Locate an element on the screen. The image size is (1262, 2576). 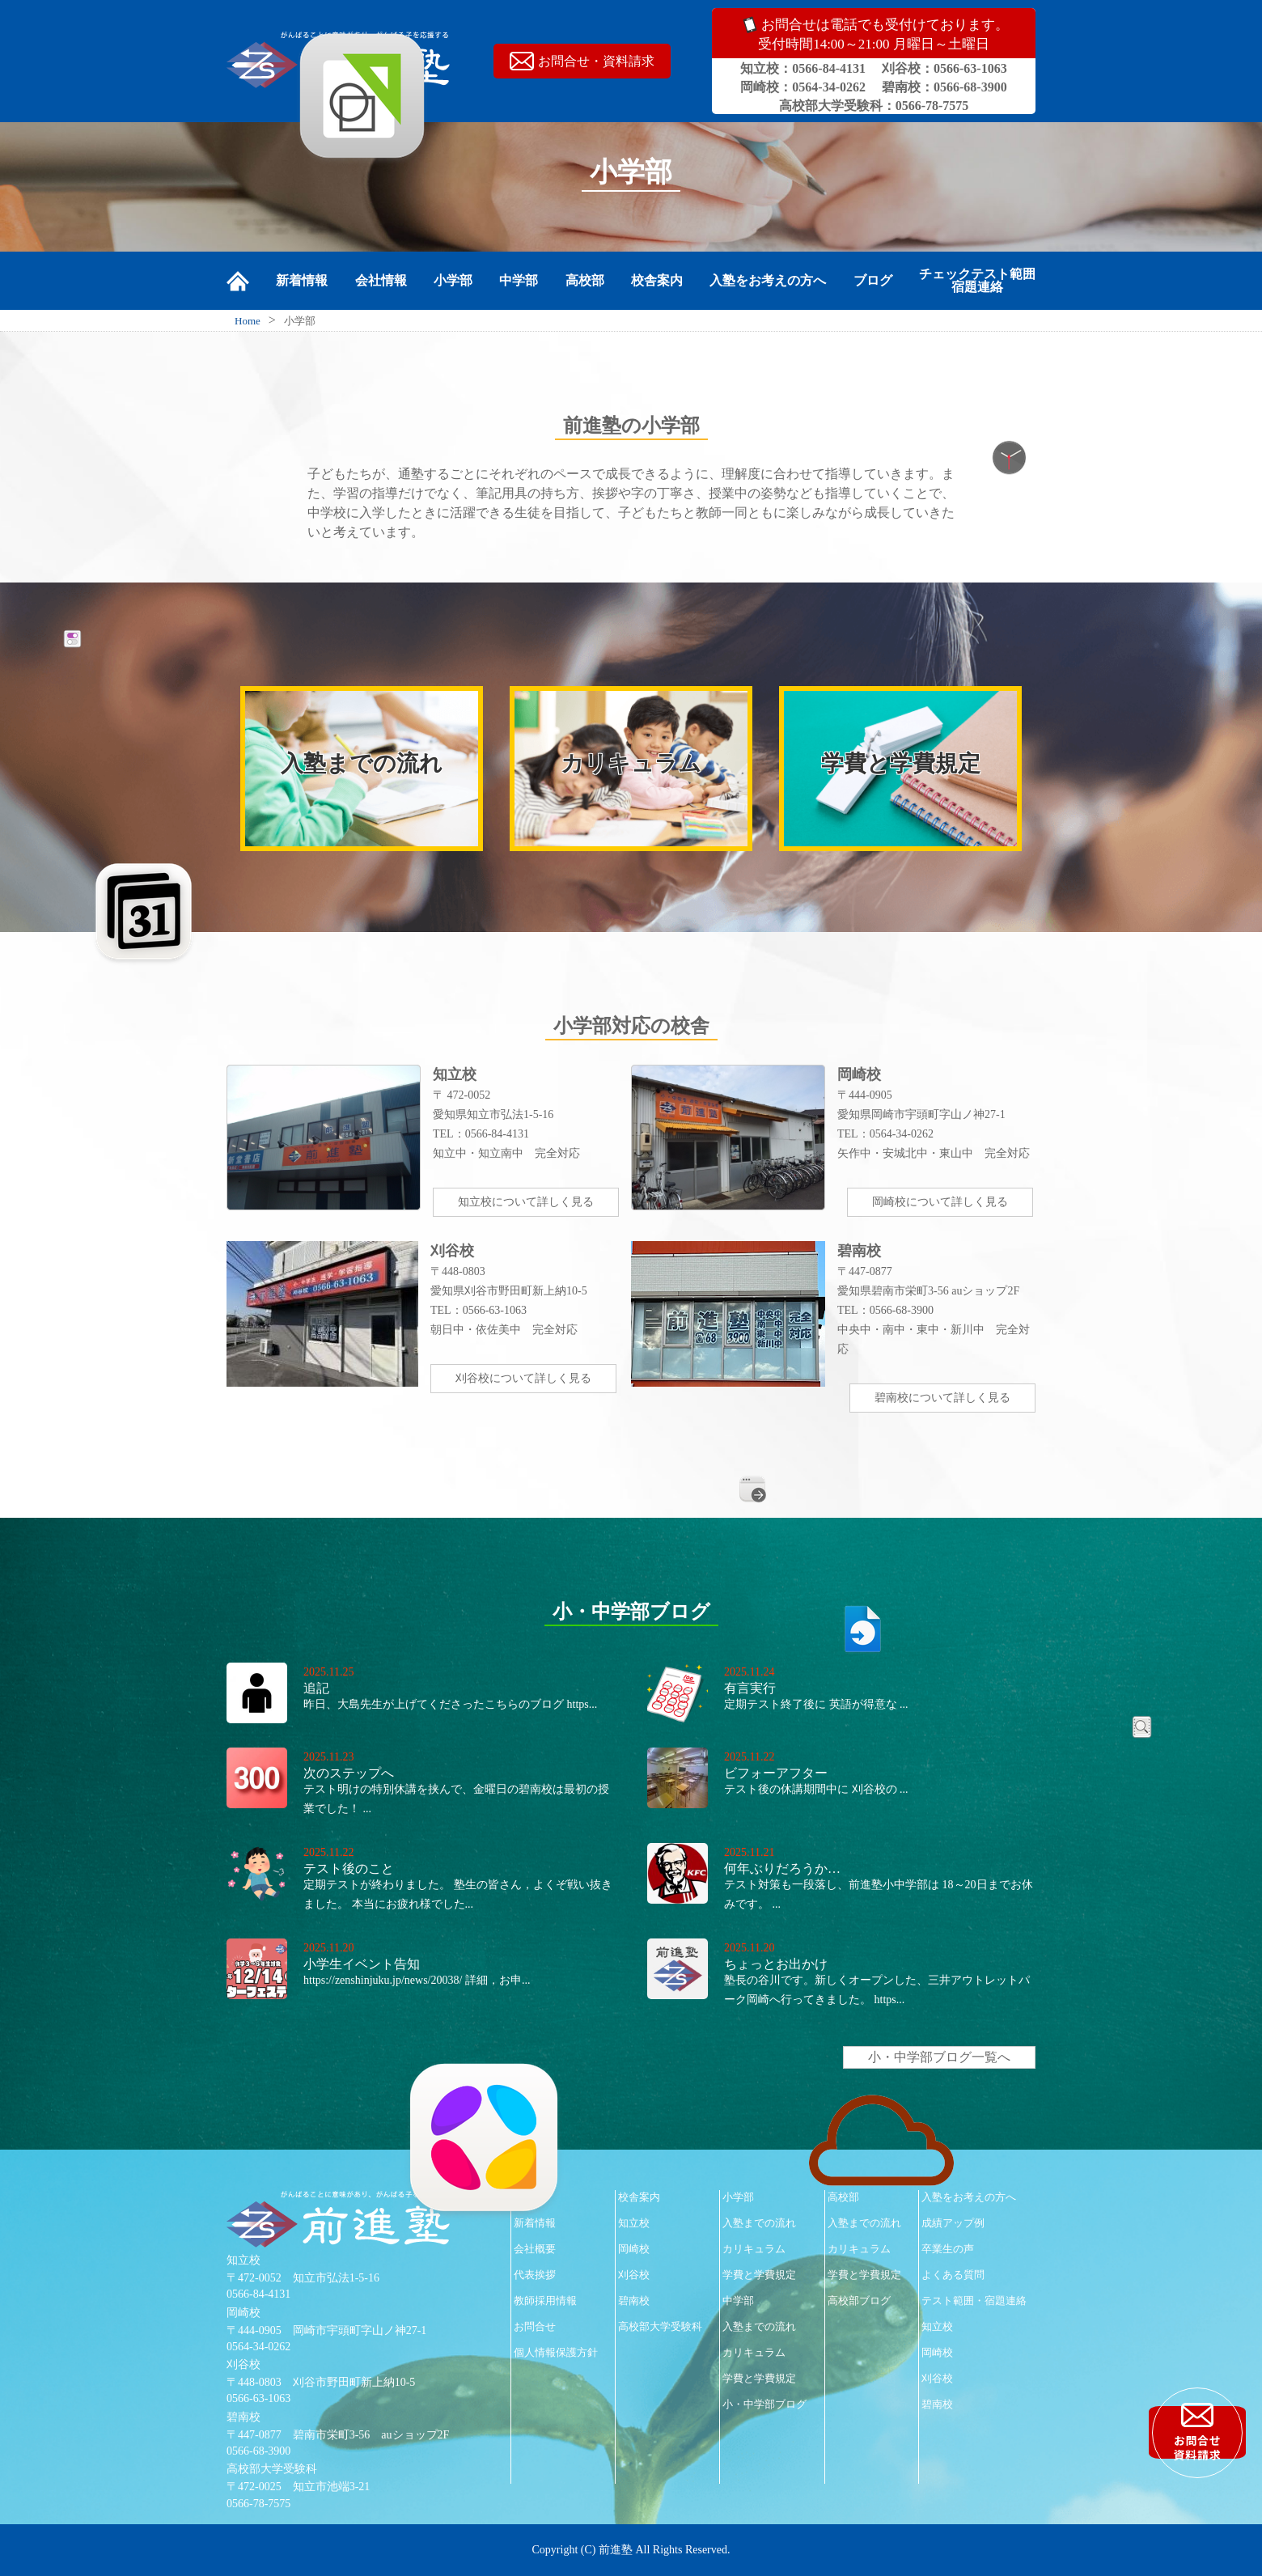
open AppFlowy app is located at coordinates (484, 2137).